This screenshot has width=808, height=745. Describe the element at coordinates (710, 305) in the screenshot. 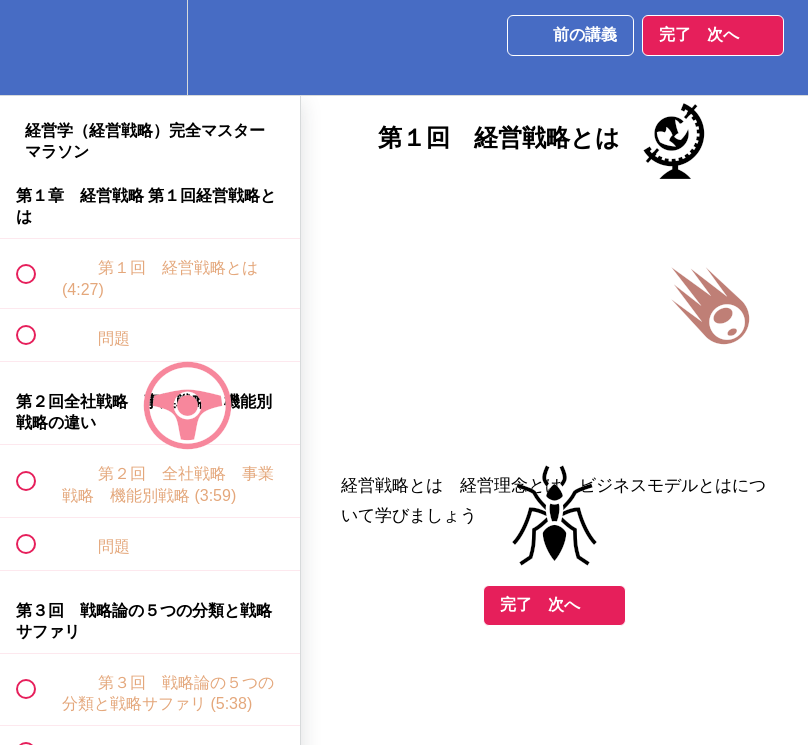

I see `indicates a falling or dropping game element` at that location.